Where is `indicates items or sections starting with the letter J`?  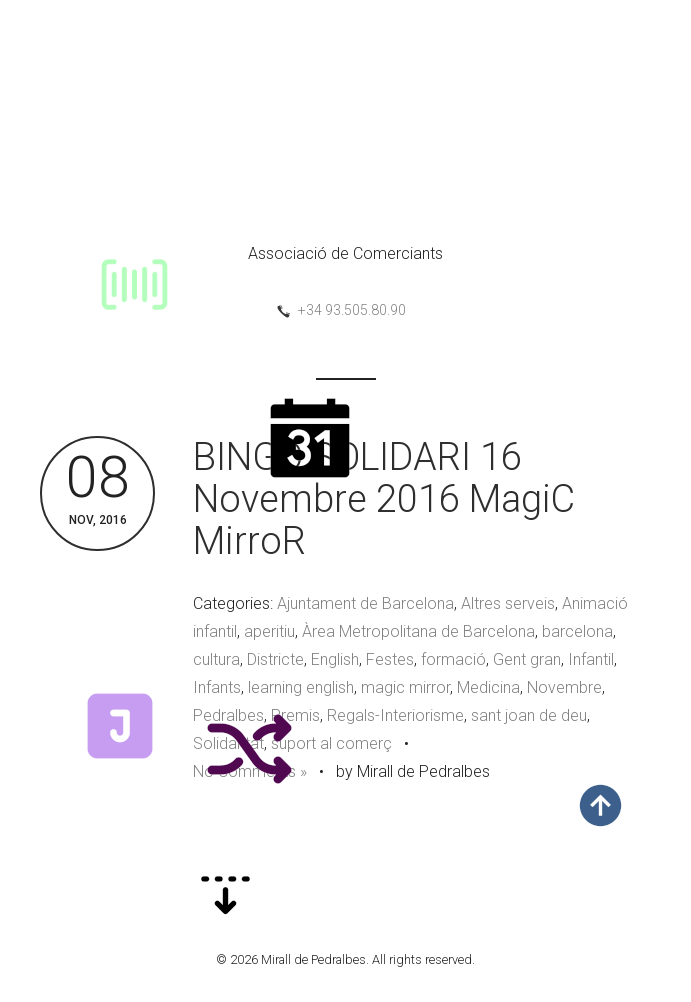
indicates items or sections starting with the letter J is located at coordinates (120, 726).